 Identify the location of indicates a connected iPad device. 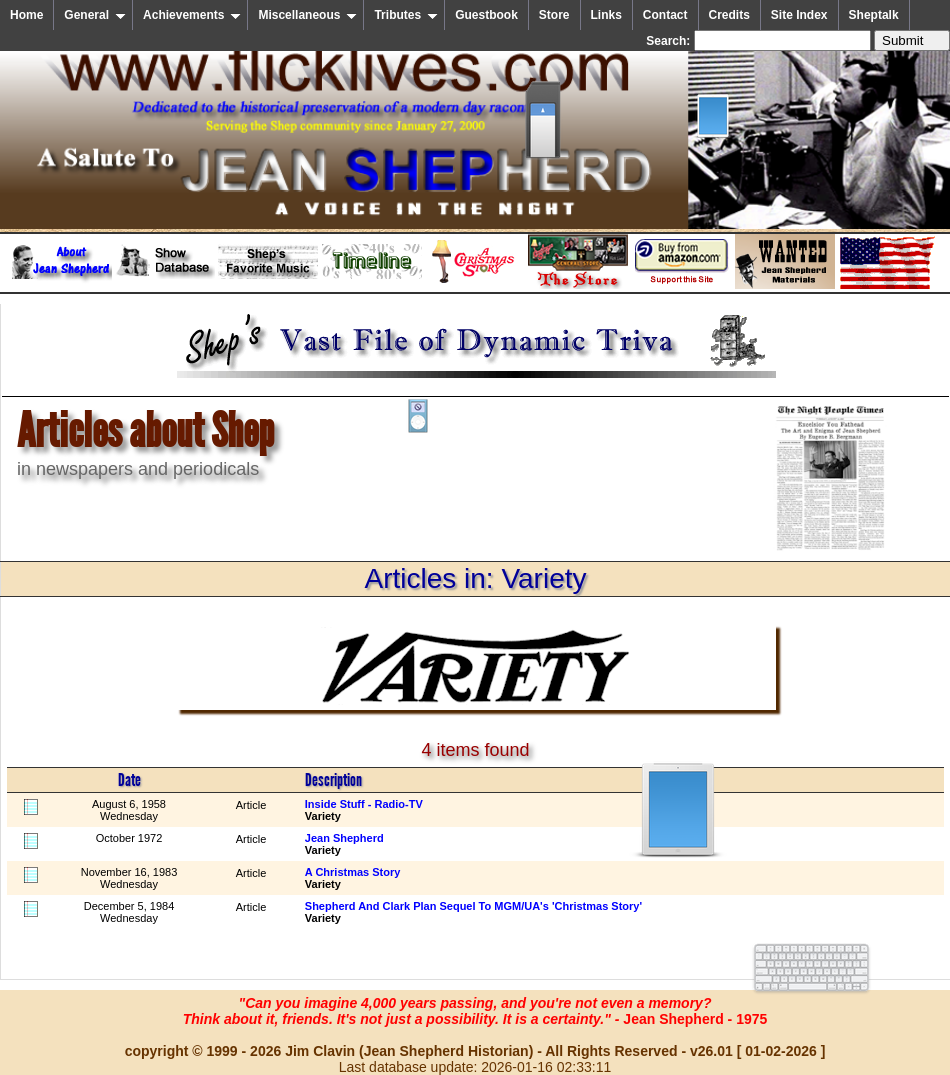
(678, 809).